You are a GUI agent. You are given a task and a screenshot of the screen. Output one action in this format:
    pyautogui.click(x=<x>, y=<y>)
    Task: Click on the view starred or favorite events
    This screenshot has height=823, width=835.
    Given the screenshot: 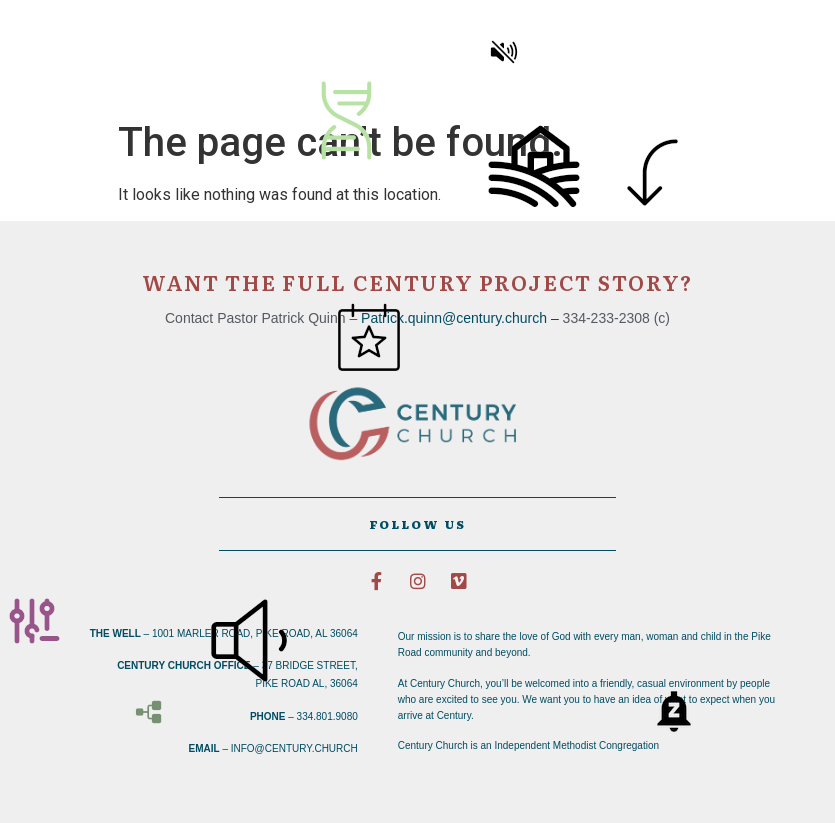 What is the action you would take?
    pyautogui.click(x=369, y=340)
    